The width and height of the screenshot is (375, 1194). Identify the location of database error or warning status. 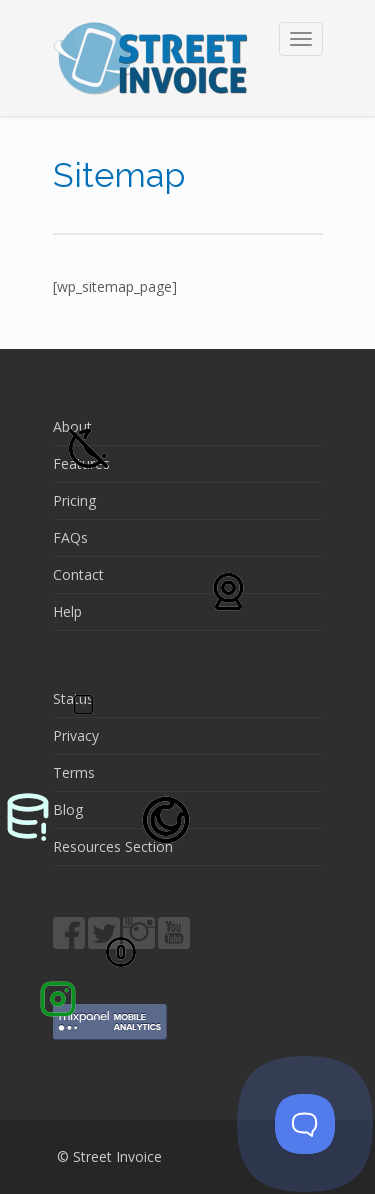
(28, 816).